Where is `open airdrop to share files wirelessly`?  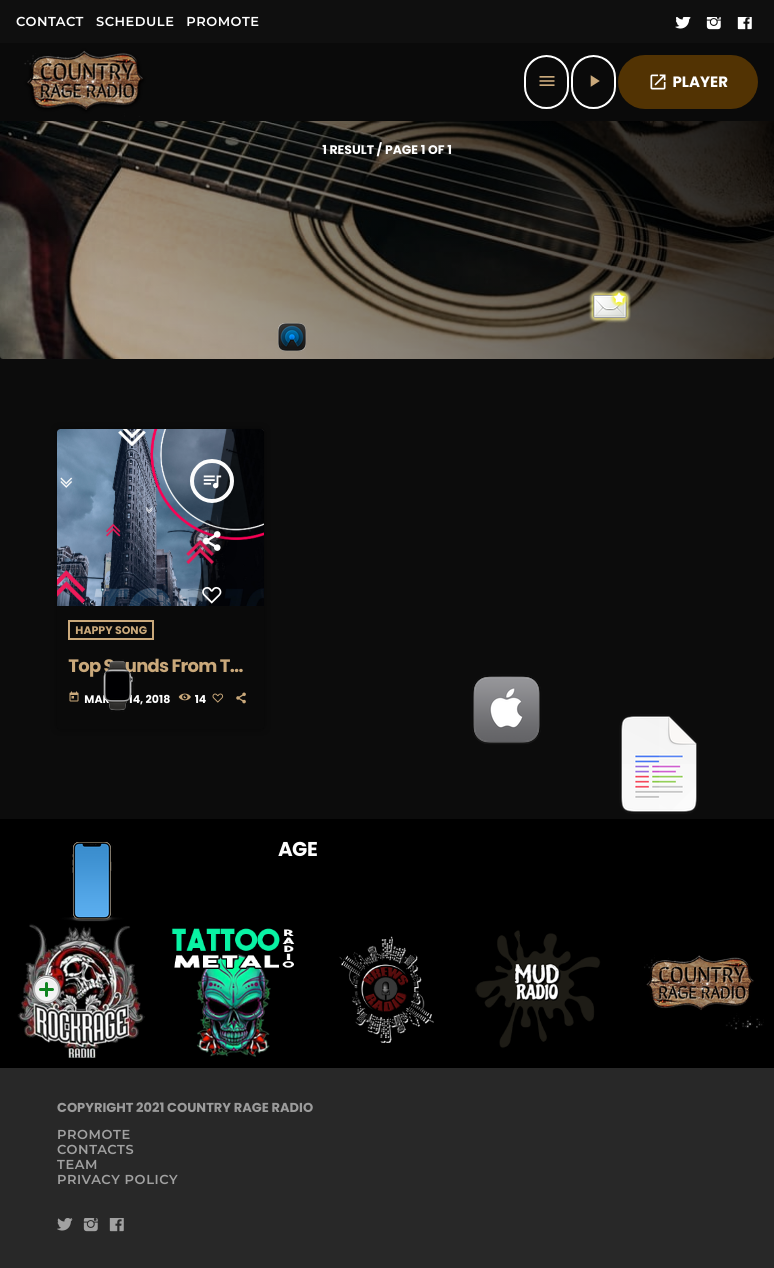
open airdrop to share files wirelessly is located at coordinates (292, 337).